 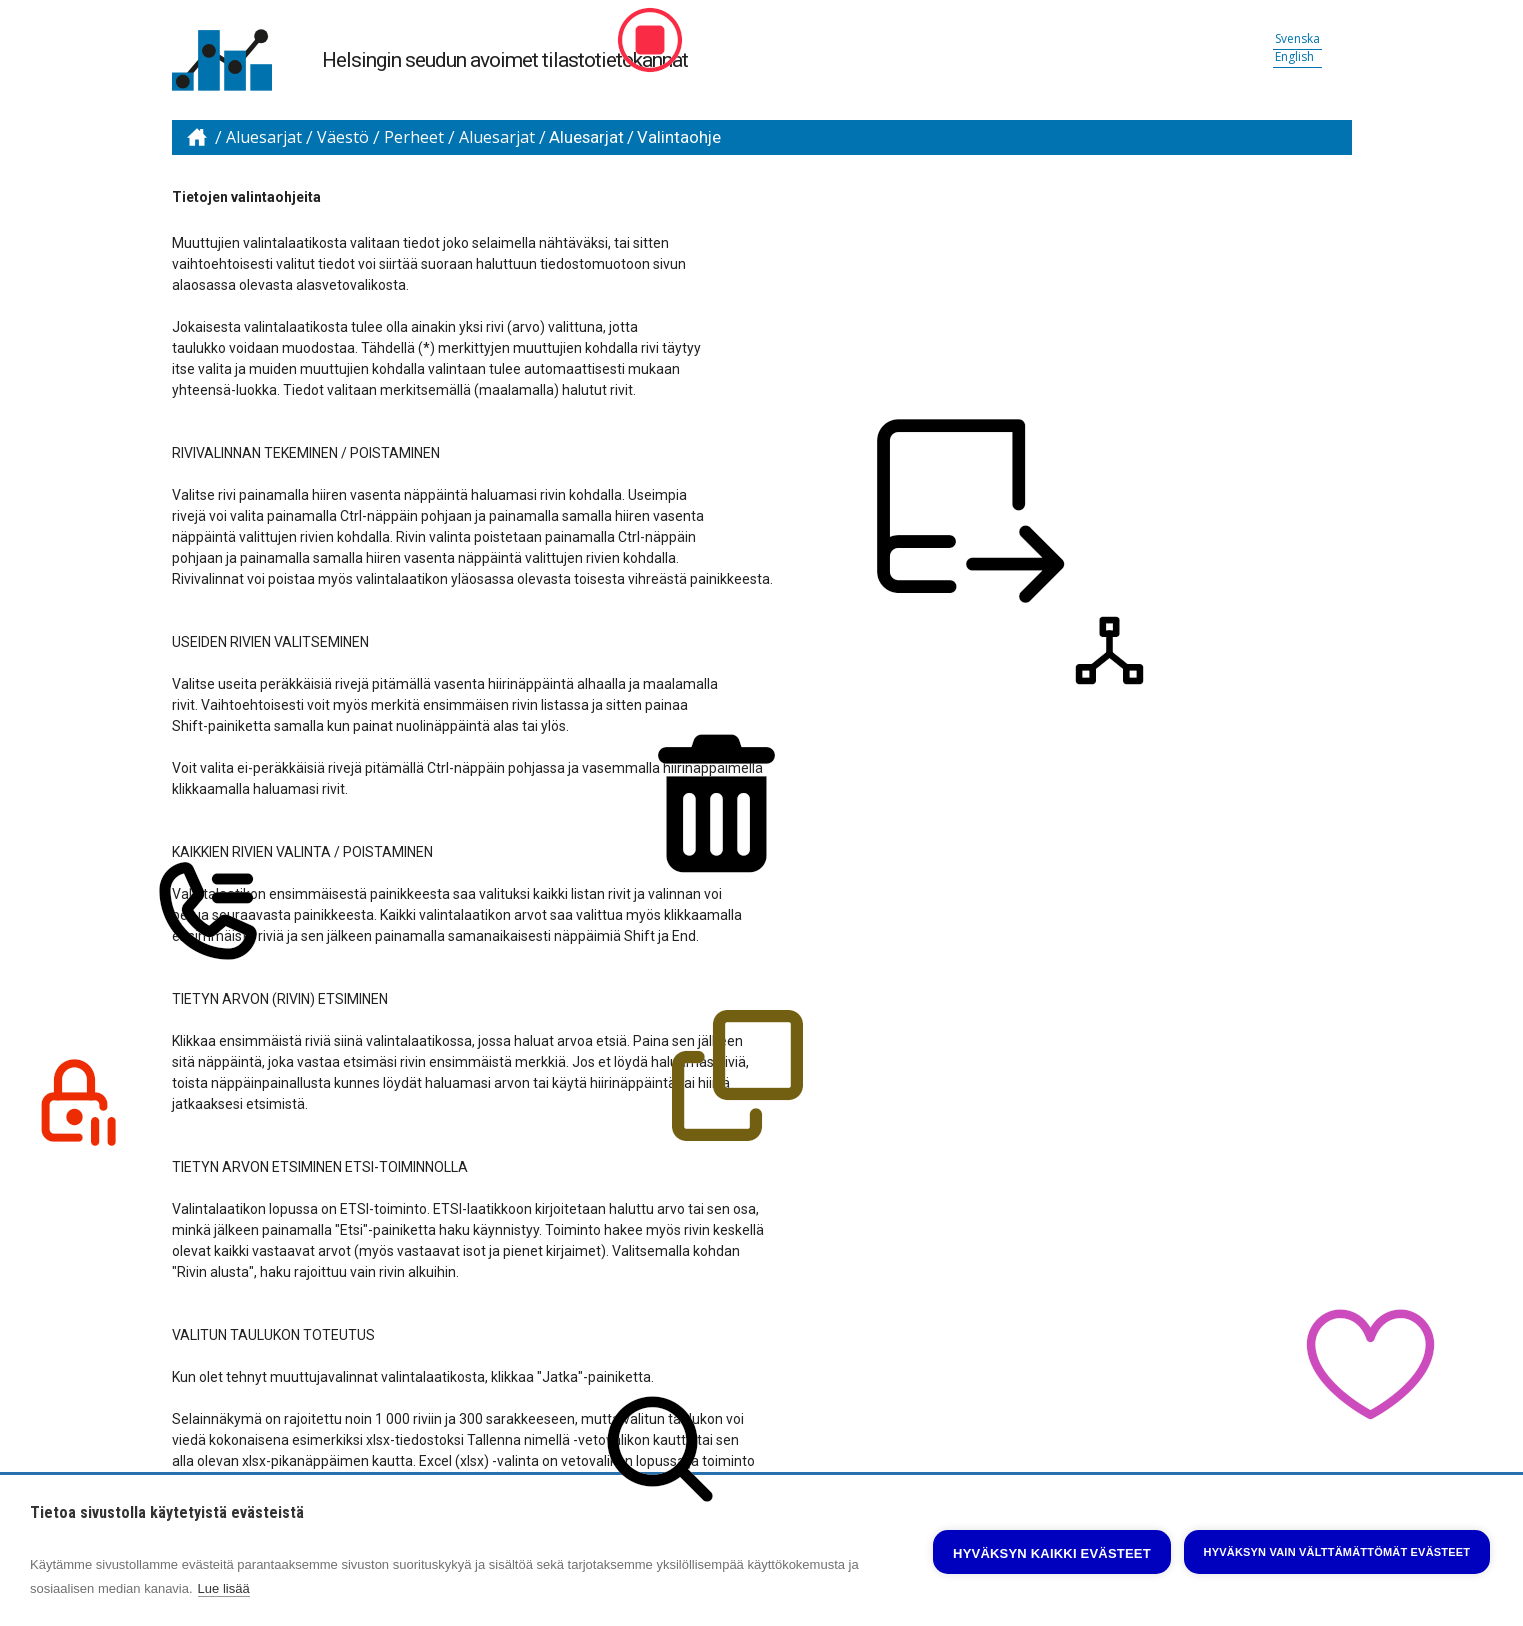 I want to click on search for content or items, so click(x=660, y=1449).